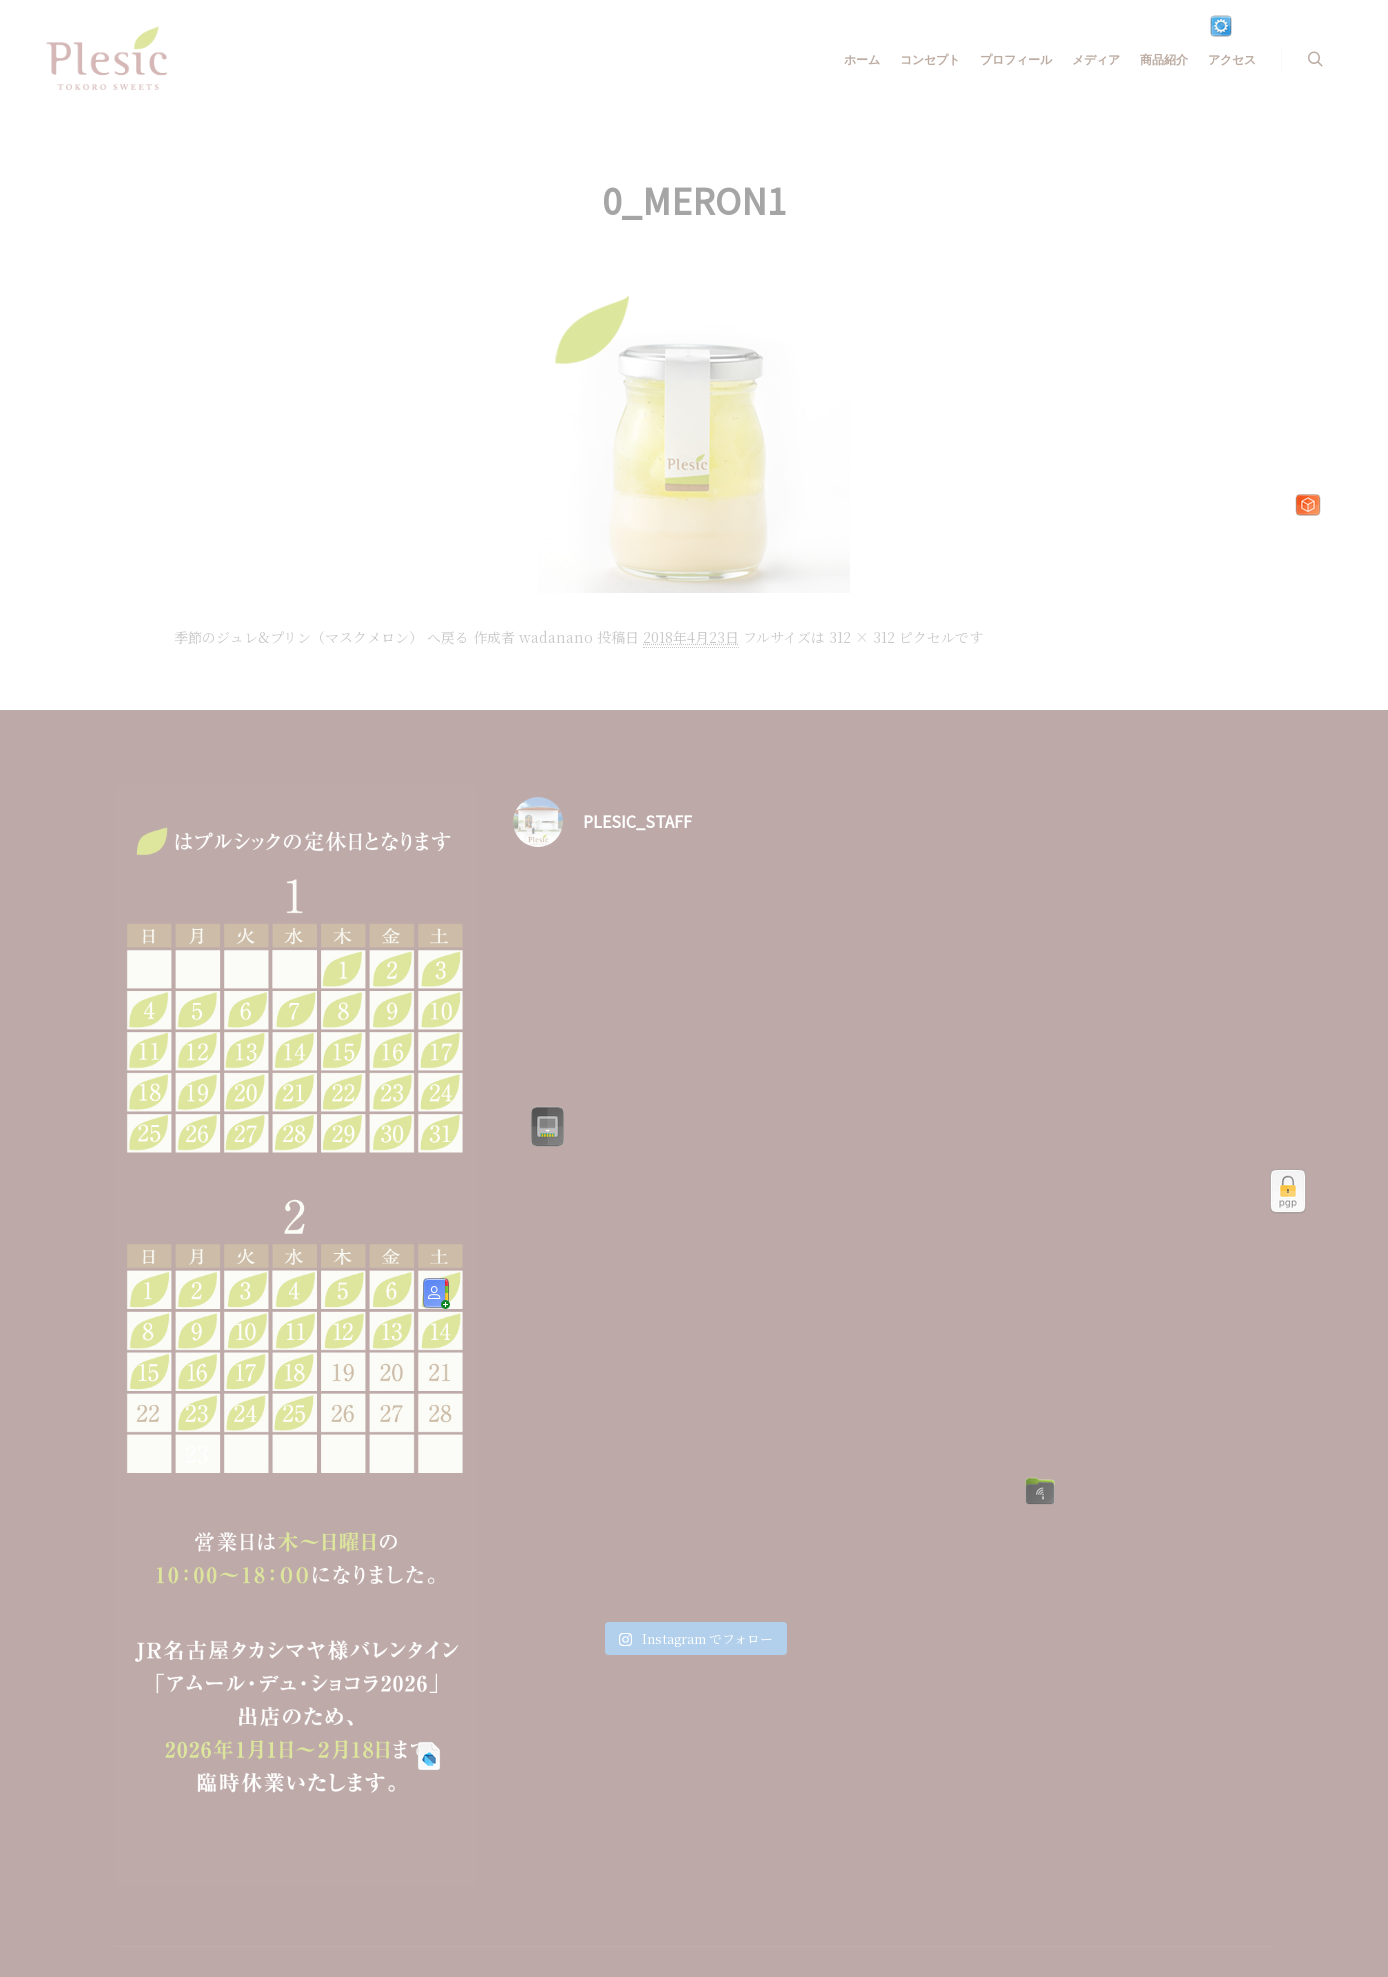  What do you see at coordinates (547, 1126) in the screenshot?
I see `indicates a retro game ROM file` at bounding box center [547, 1126].